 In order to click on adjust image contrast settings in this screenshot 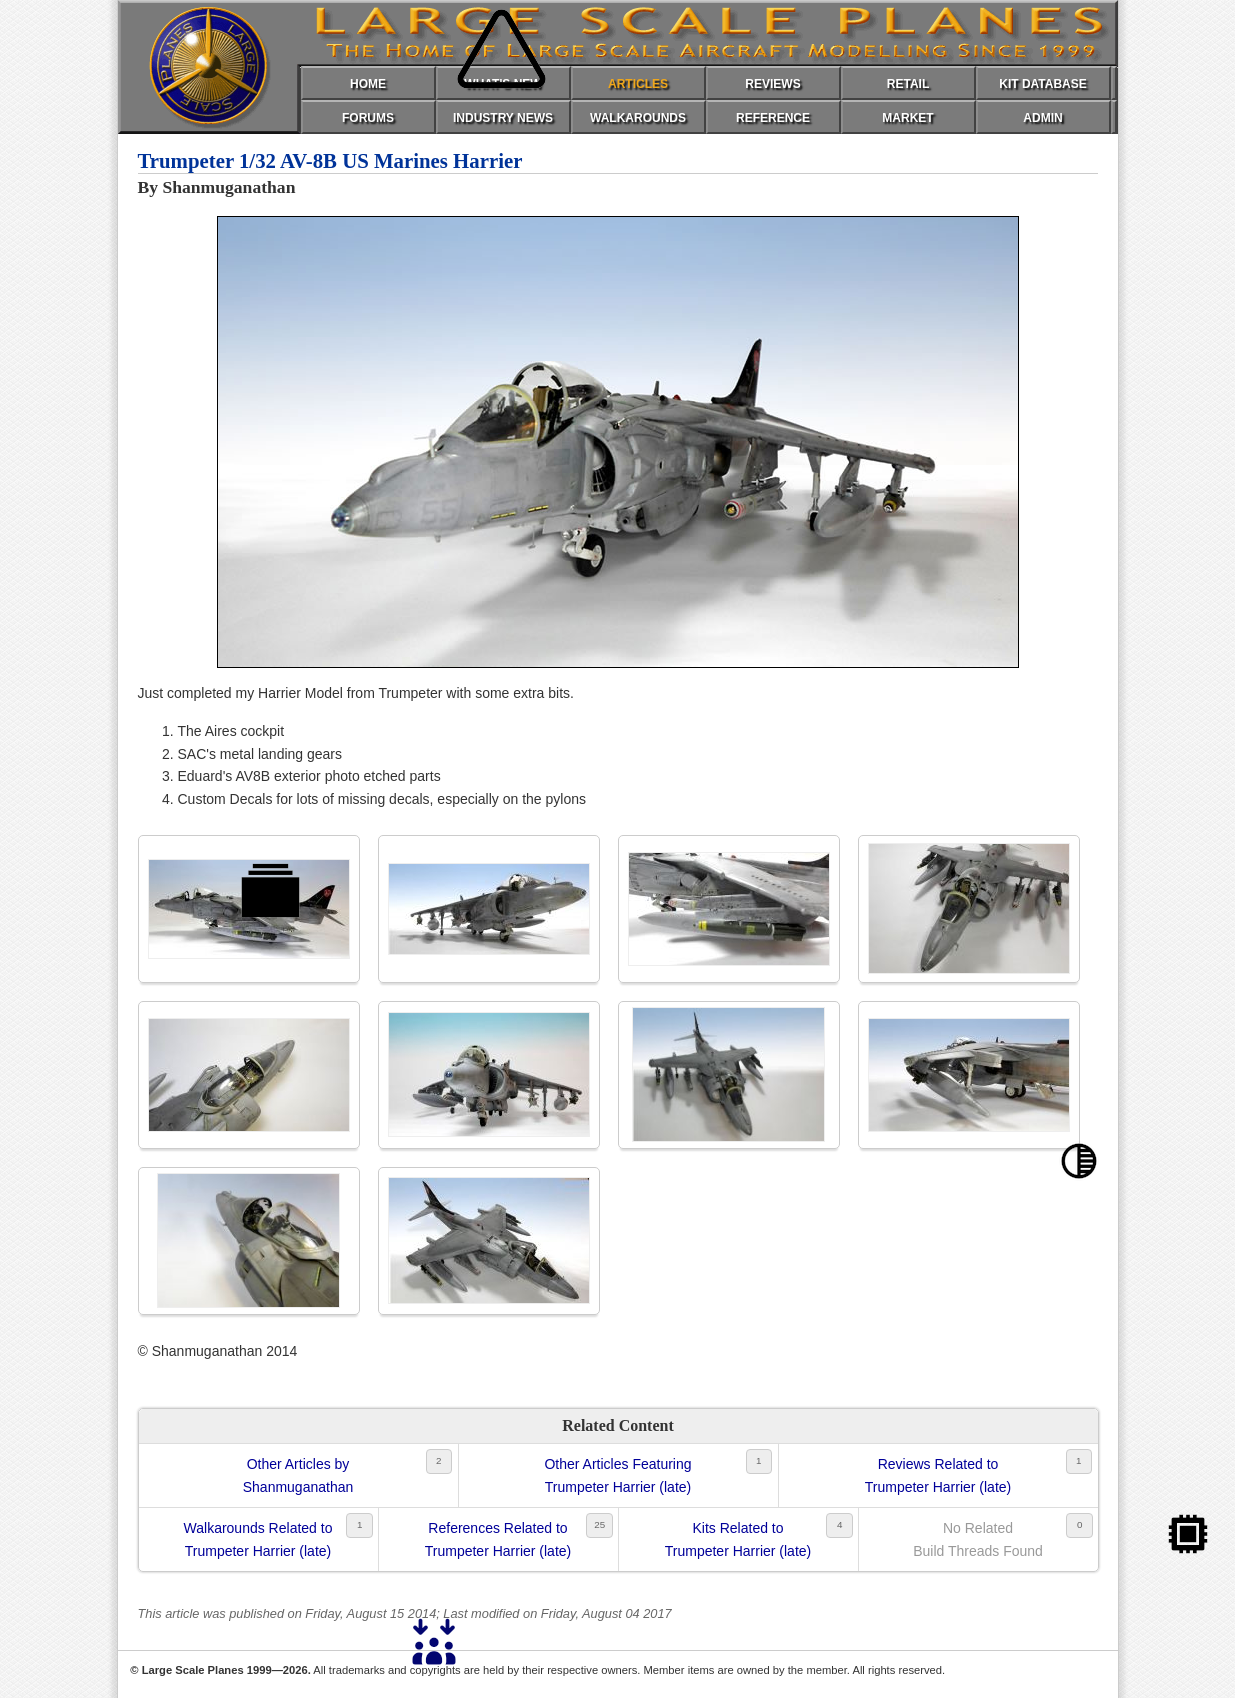, I will do `click(1079, 1161)`.